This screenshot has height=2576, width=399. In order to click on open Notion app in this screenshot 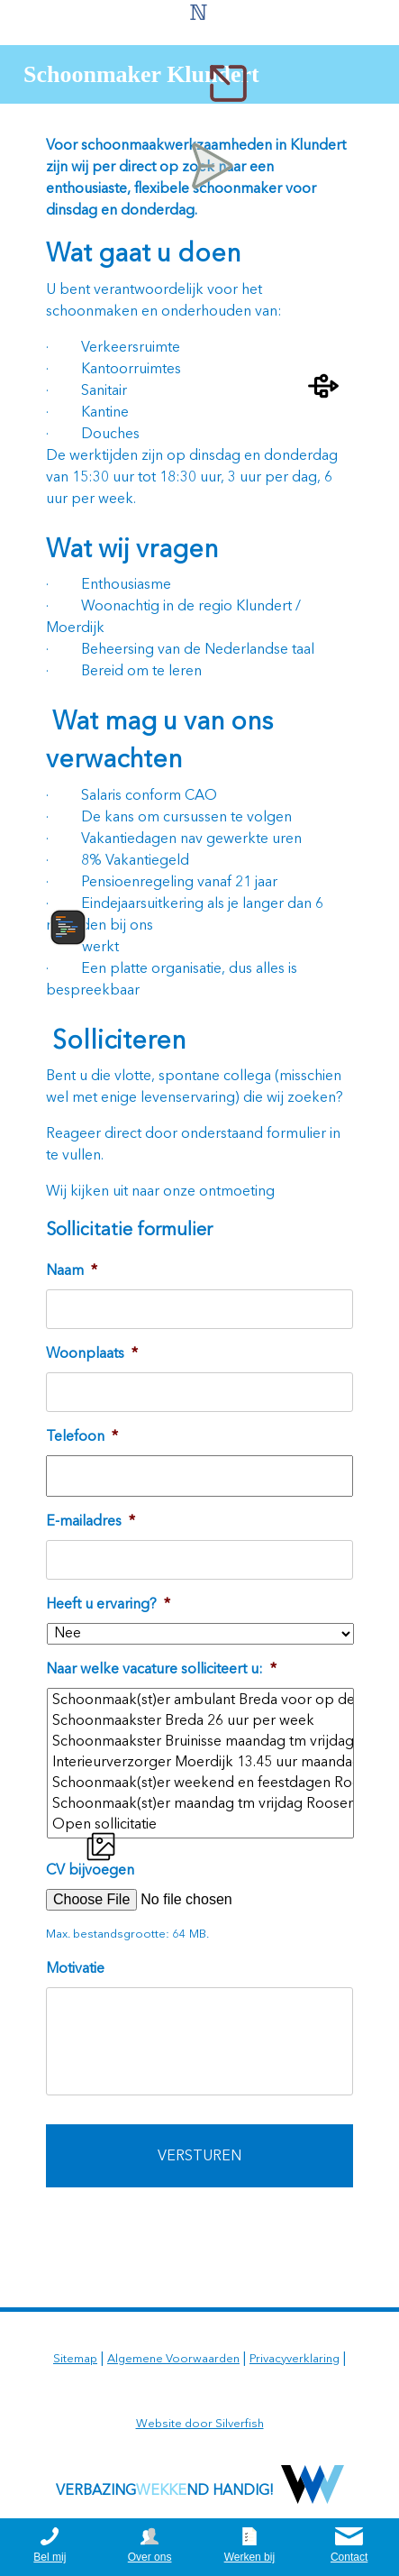, I will do `click(198, 12)`.